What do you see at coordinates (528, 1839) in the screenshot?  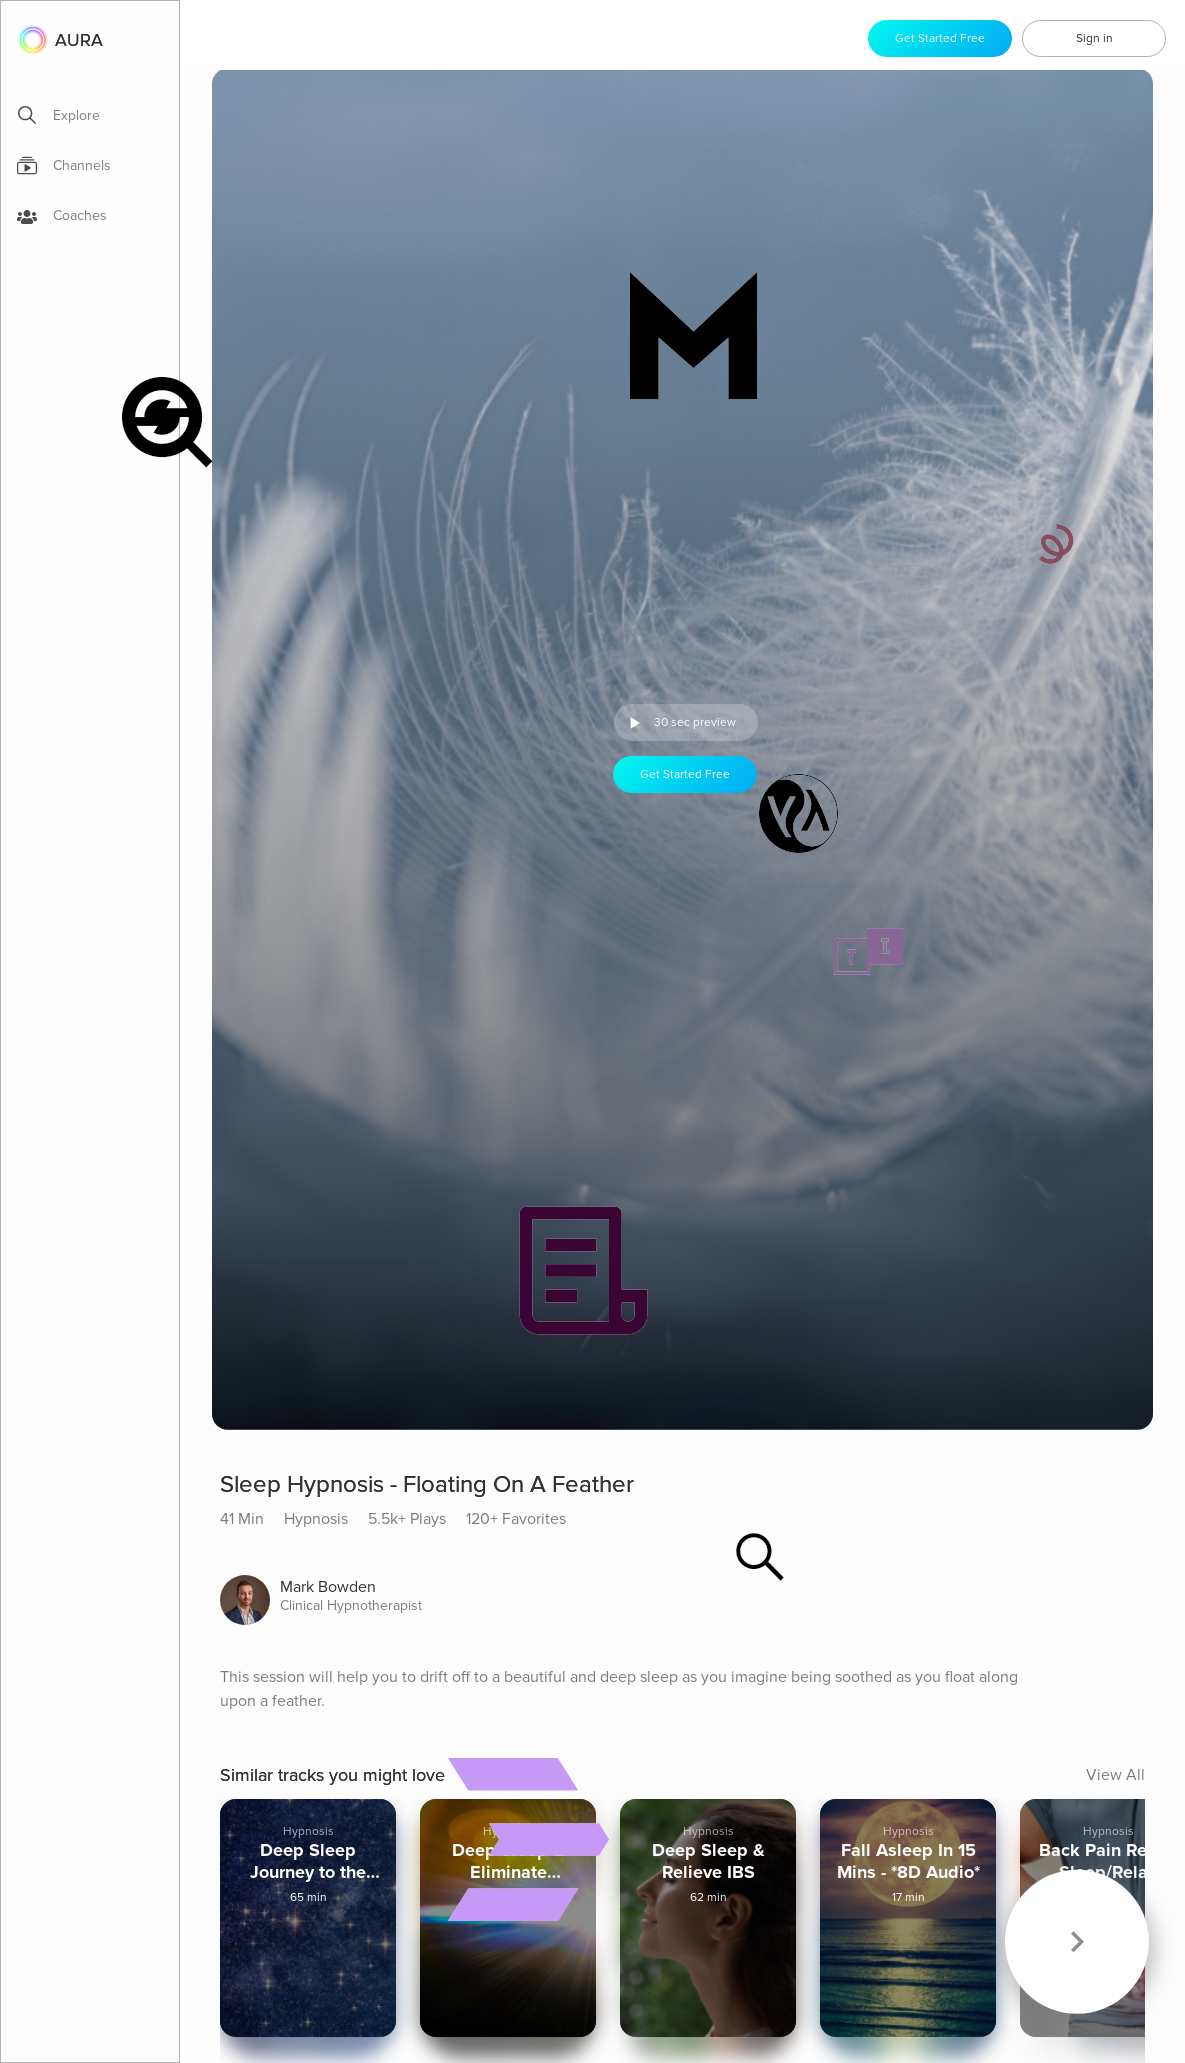 I see `Rundeck logo` at bounding box center [528, 1839].